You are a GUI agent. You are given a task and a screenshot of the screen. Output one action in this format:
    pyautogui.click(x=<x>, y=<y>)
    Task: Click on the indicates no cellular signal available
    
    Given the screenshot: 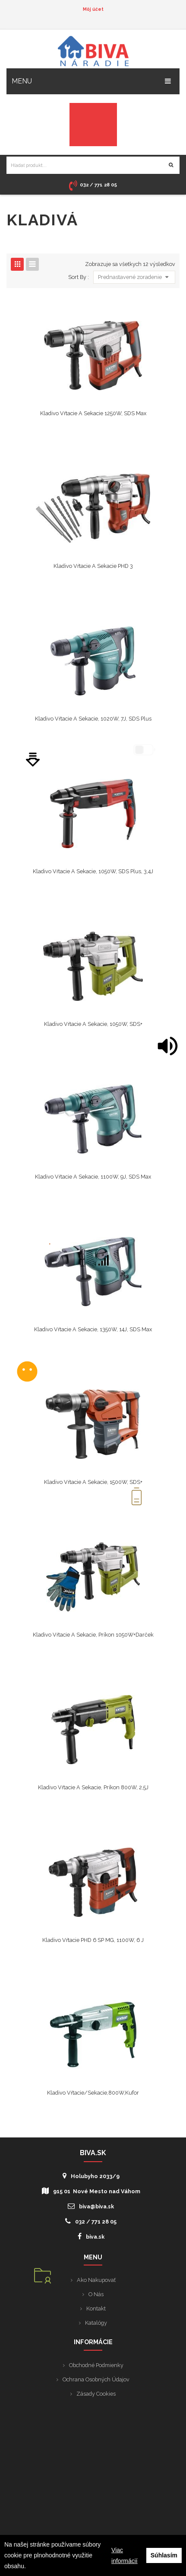 What is the action you would take?
    pyautogui.click(x=53, y=1241)
    